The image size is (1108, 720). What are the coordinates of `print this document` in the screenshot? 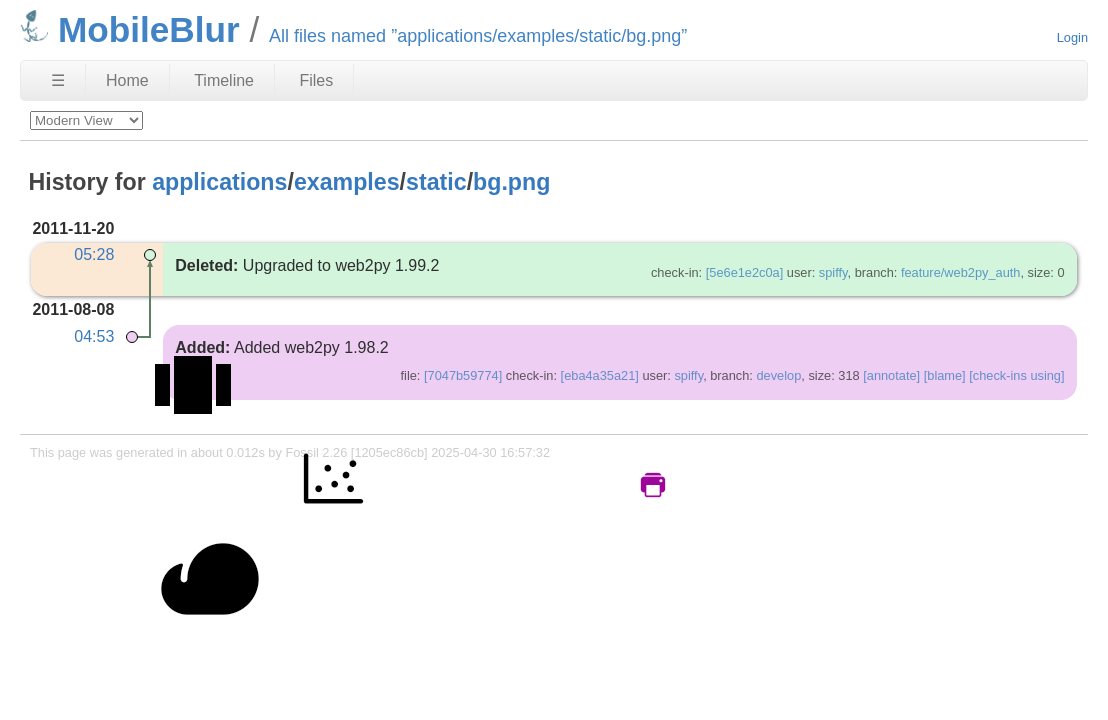 It's located at (653, 485).